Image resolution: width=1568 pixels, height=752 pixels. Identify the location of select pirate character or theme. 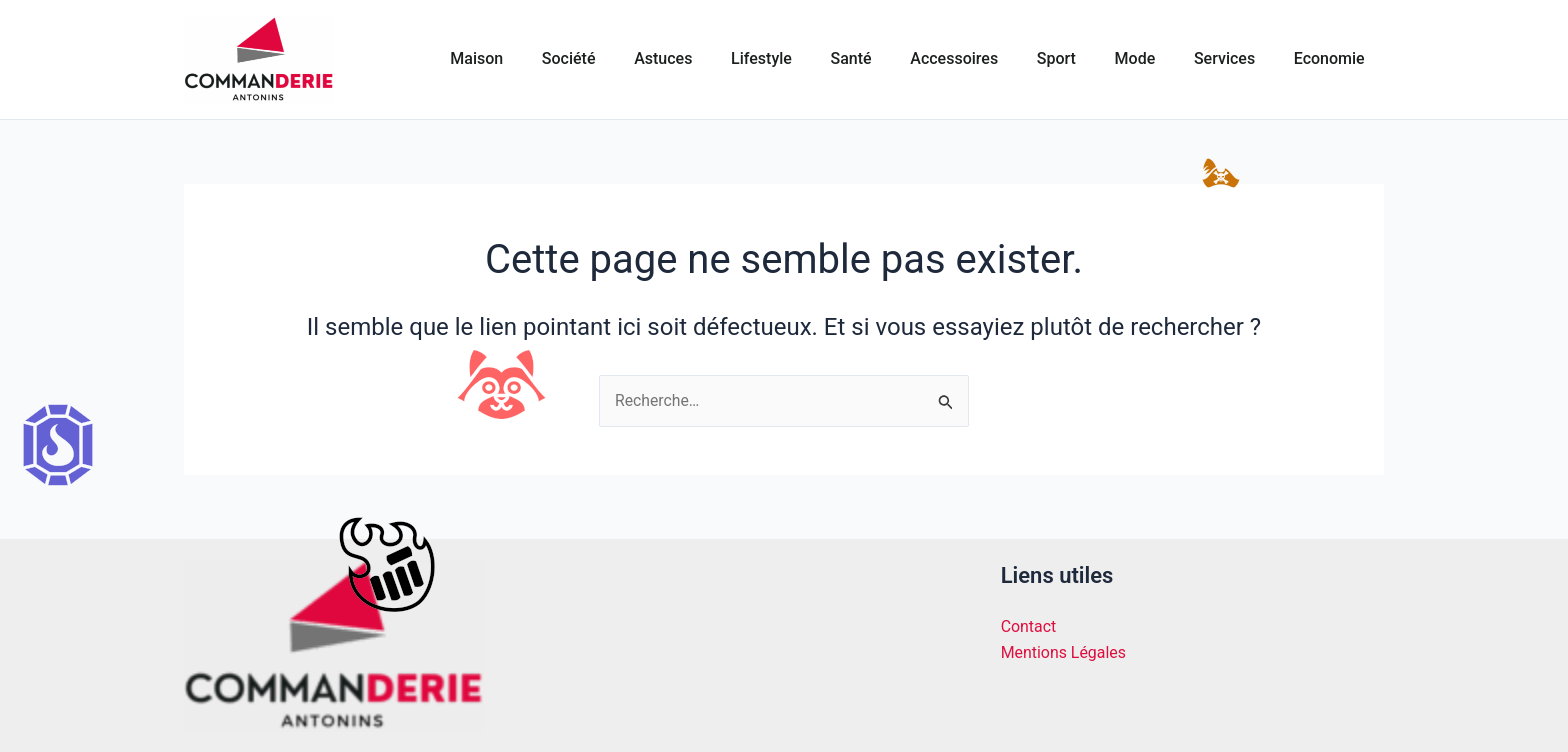
(1221, 173).